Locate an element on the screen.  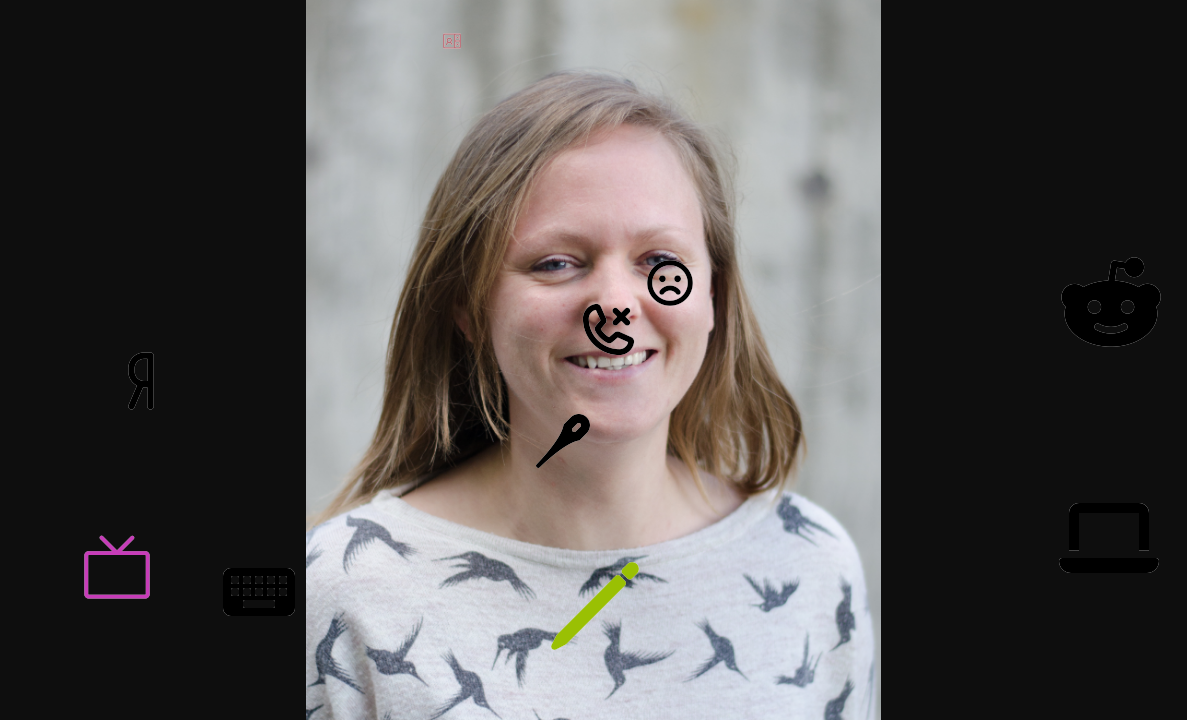
end or reject a phone call is located at coordinates (609, 328).